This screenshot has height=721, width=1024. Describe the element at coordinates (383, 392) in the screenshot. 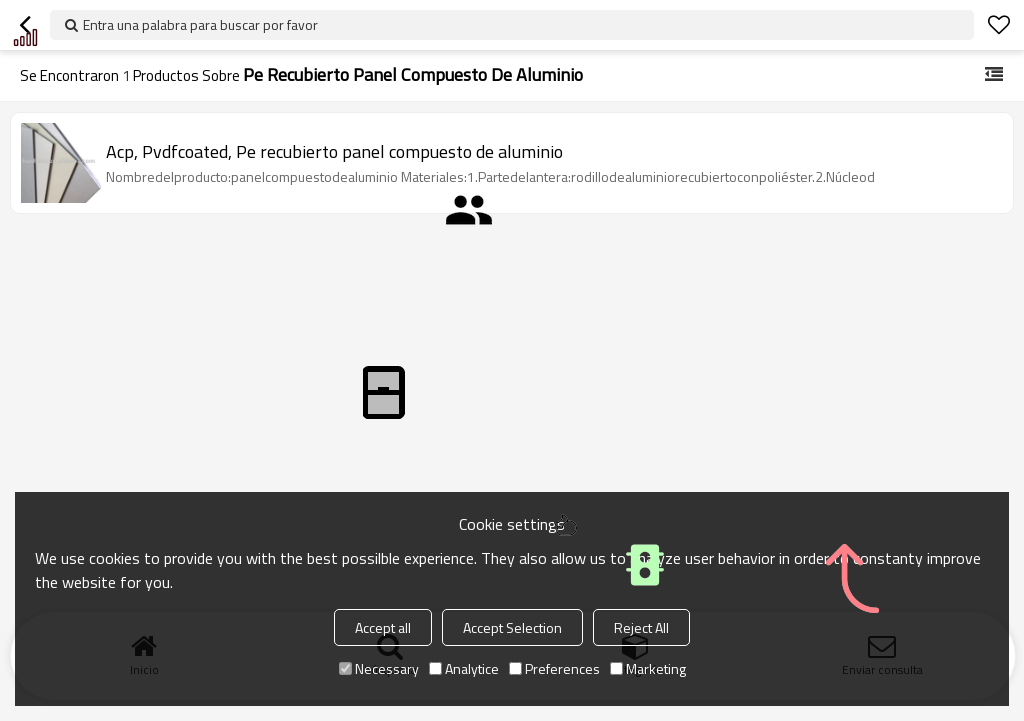

I see `view window sensor status` at that location.